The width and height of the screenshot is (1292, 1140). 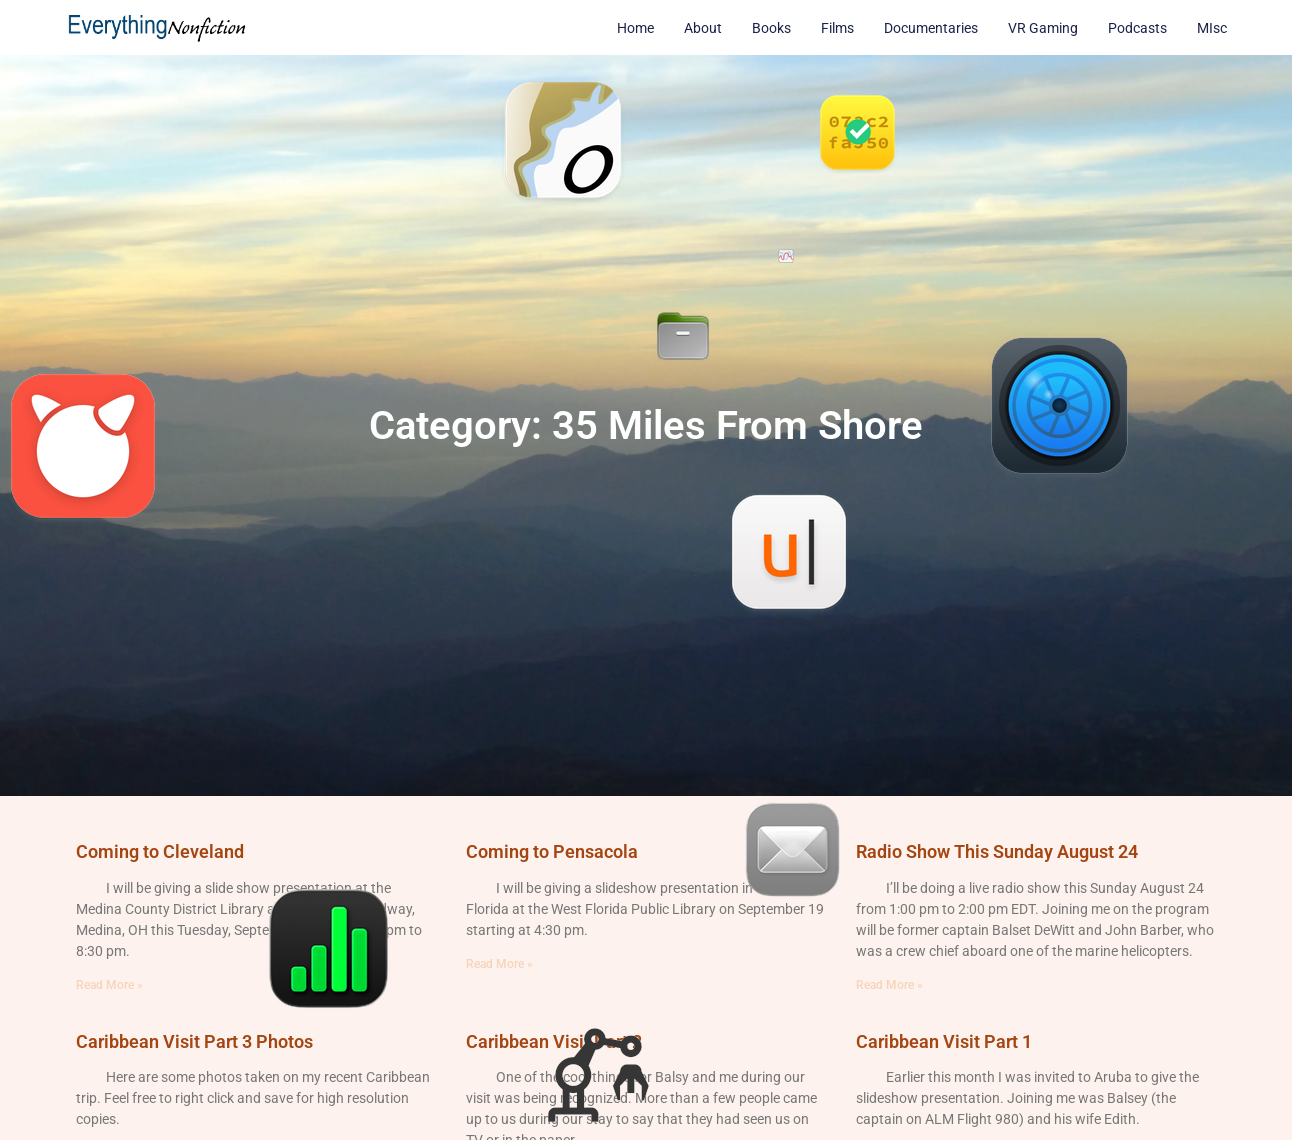 I want to click on open opencpn marine navigation app, so click(x=563, y=140).